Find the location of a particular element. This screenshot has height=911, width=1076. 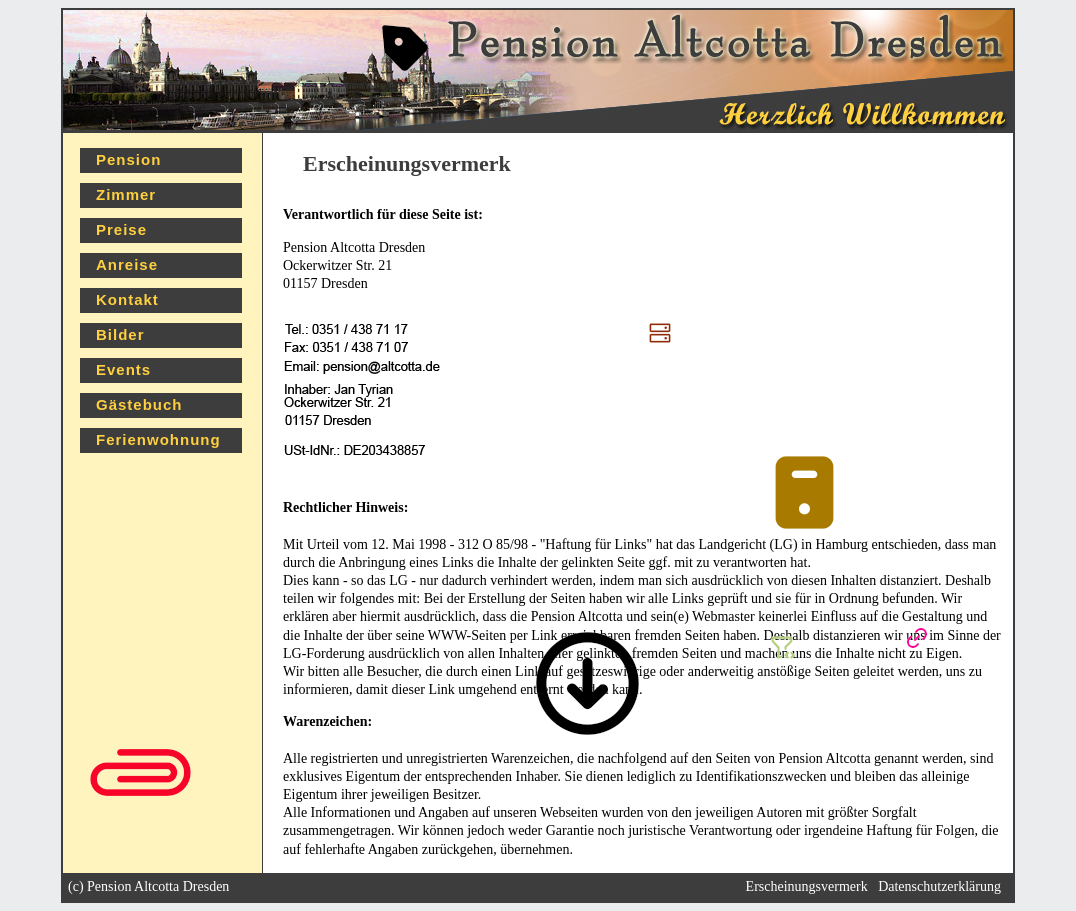

view tags or labels is located at coordinates (402, 45).